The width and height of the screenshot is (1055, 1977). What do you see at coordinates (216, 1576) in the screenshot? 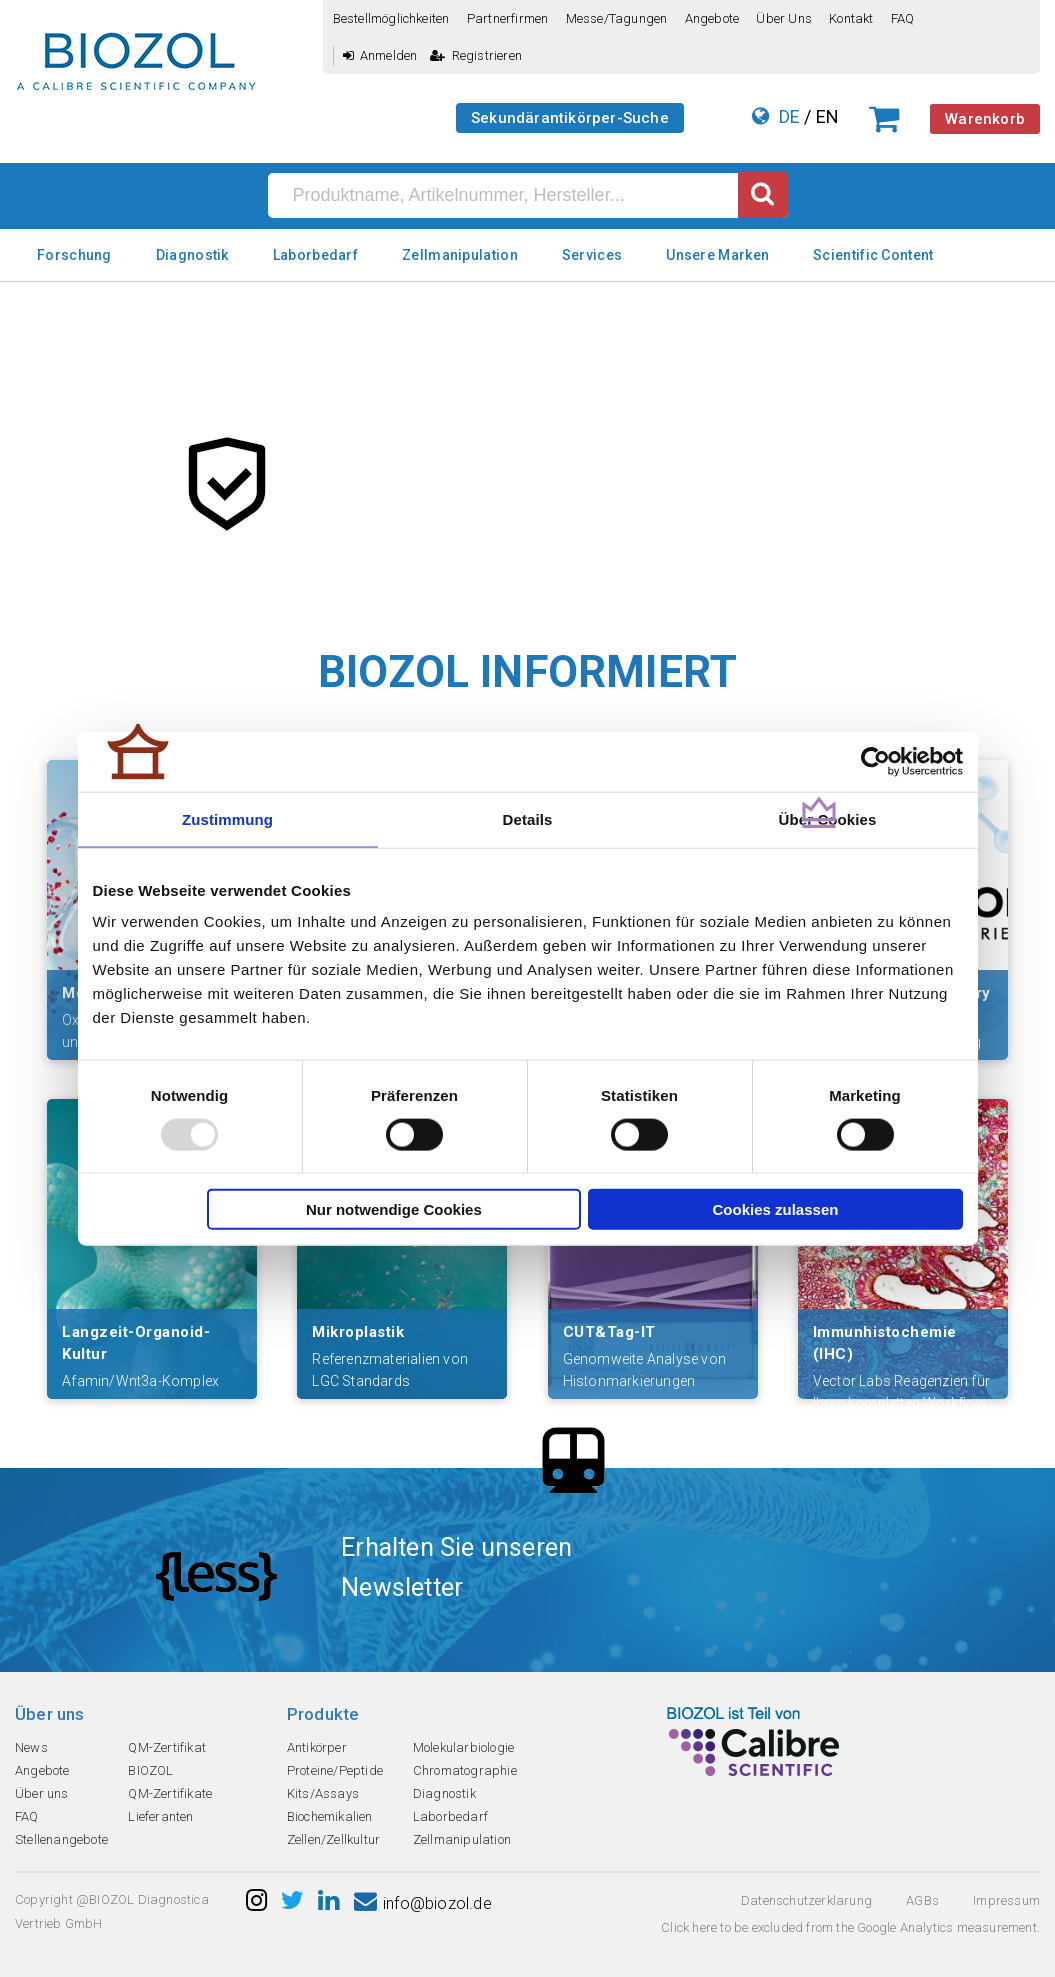
I see `less css preprocessor logo` at bounding box center [216, 1576].